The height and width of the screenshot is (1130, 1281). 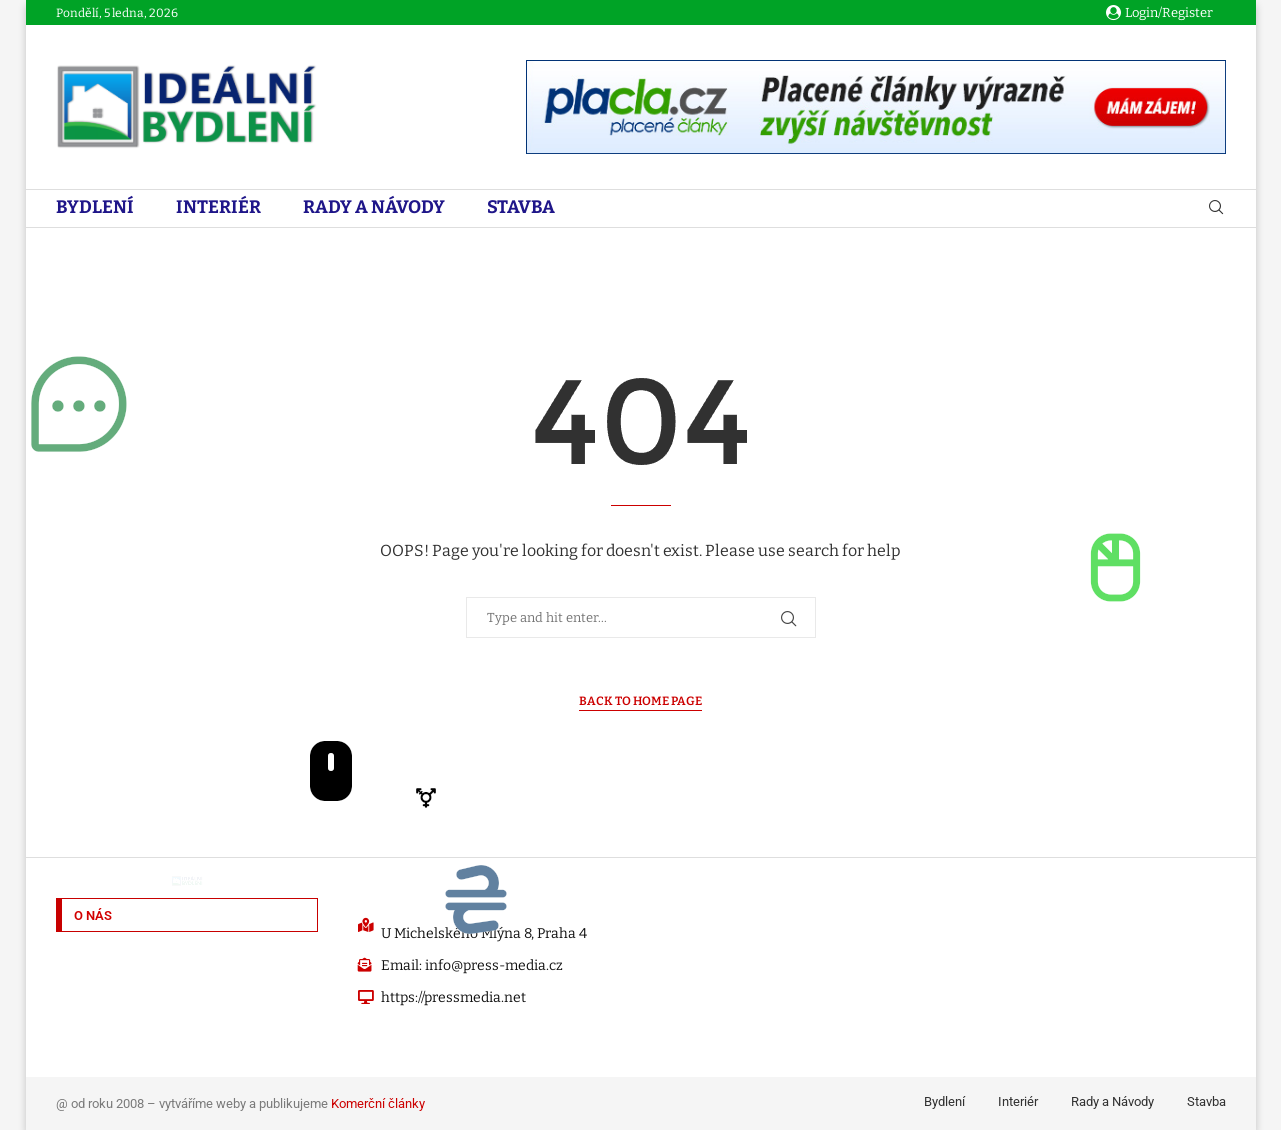 I want to click on indicates left mouse button click action, so click(x=1115, y=567).